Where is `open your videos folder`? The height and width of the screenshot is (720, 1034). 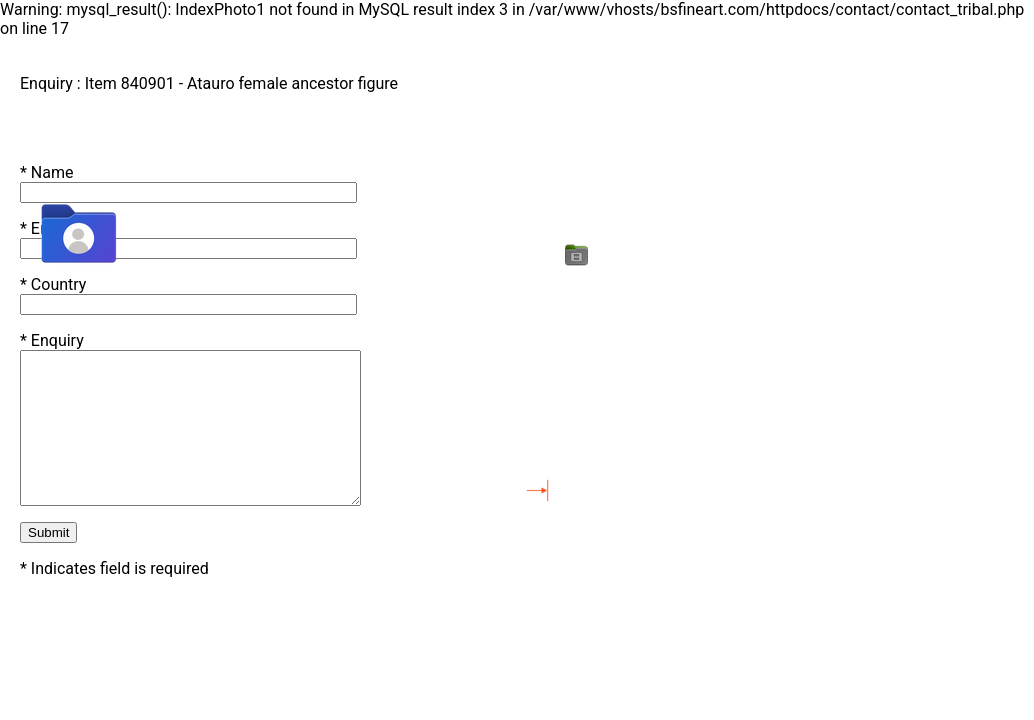 open your videos folder is located at coordinates (576, 254).